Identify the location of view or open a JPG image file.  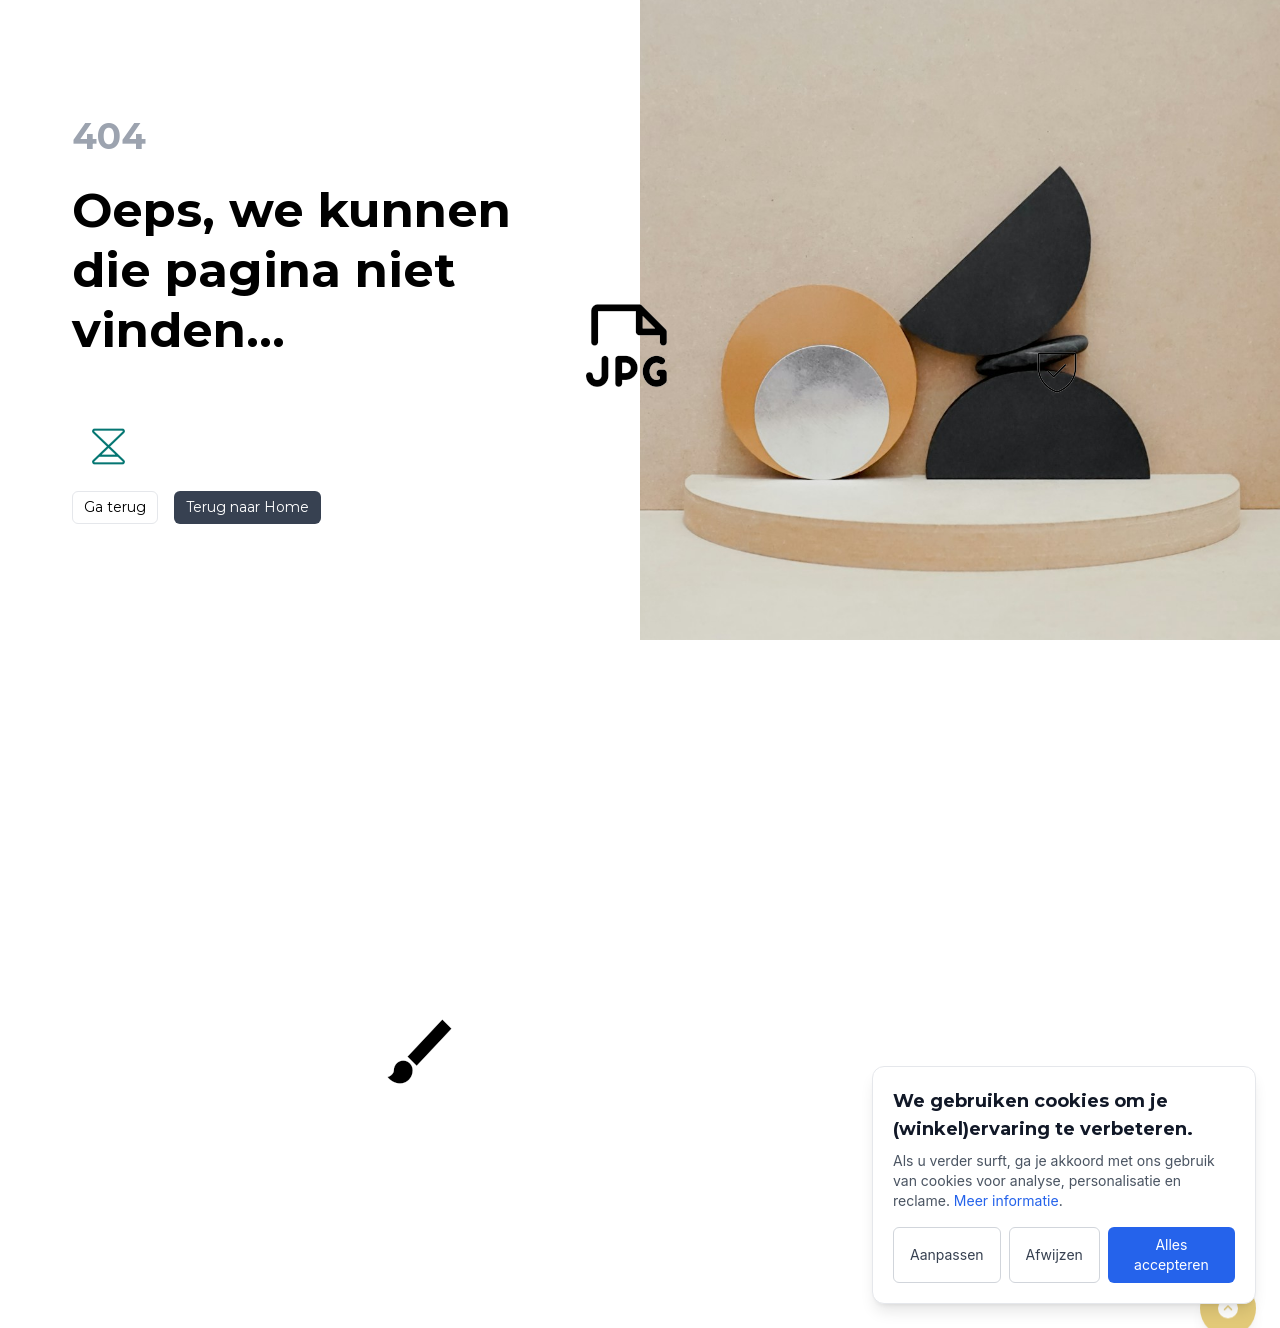
(629, 349).